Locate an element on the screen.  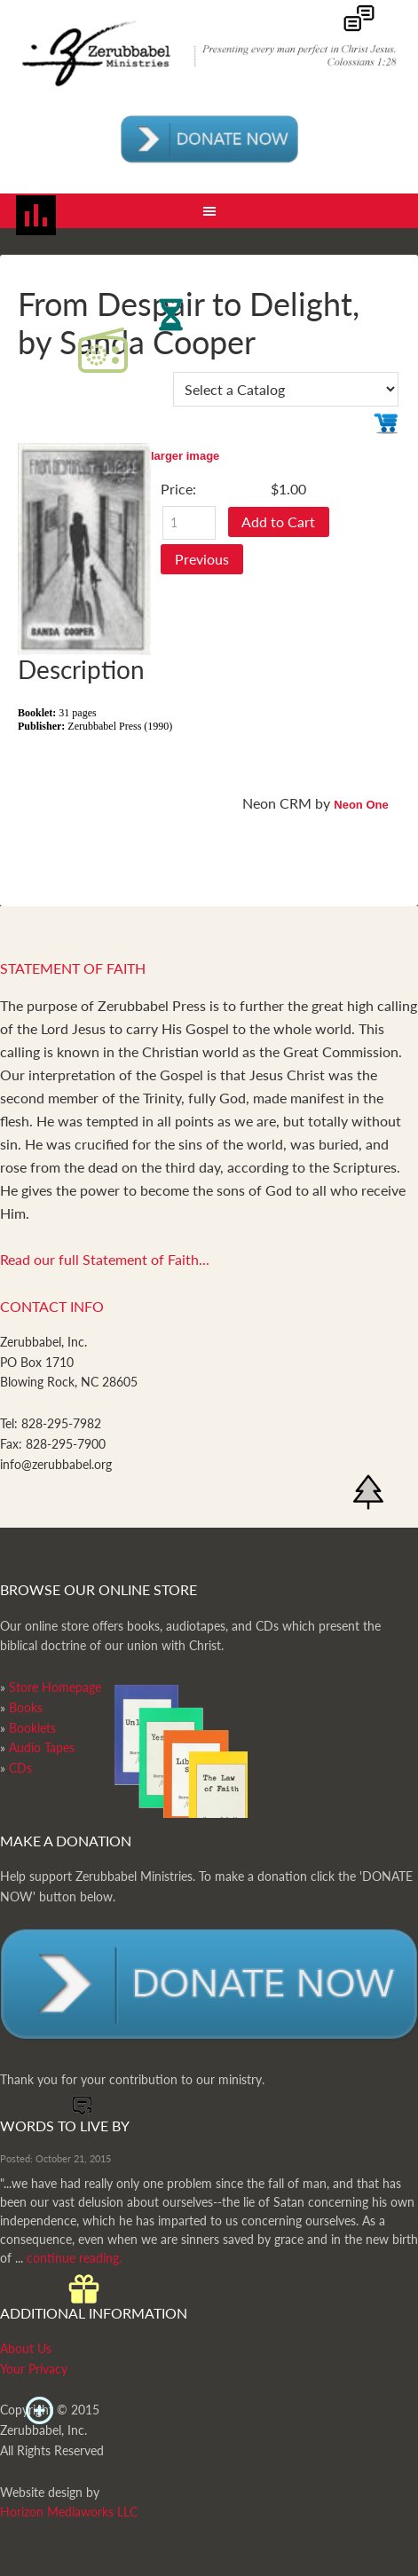
add a new item is located at coordinates (39, 2410).